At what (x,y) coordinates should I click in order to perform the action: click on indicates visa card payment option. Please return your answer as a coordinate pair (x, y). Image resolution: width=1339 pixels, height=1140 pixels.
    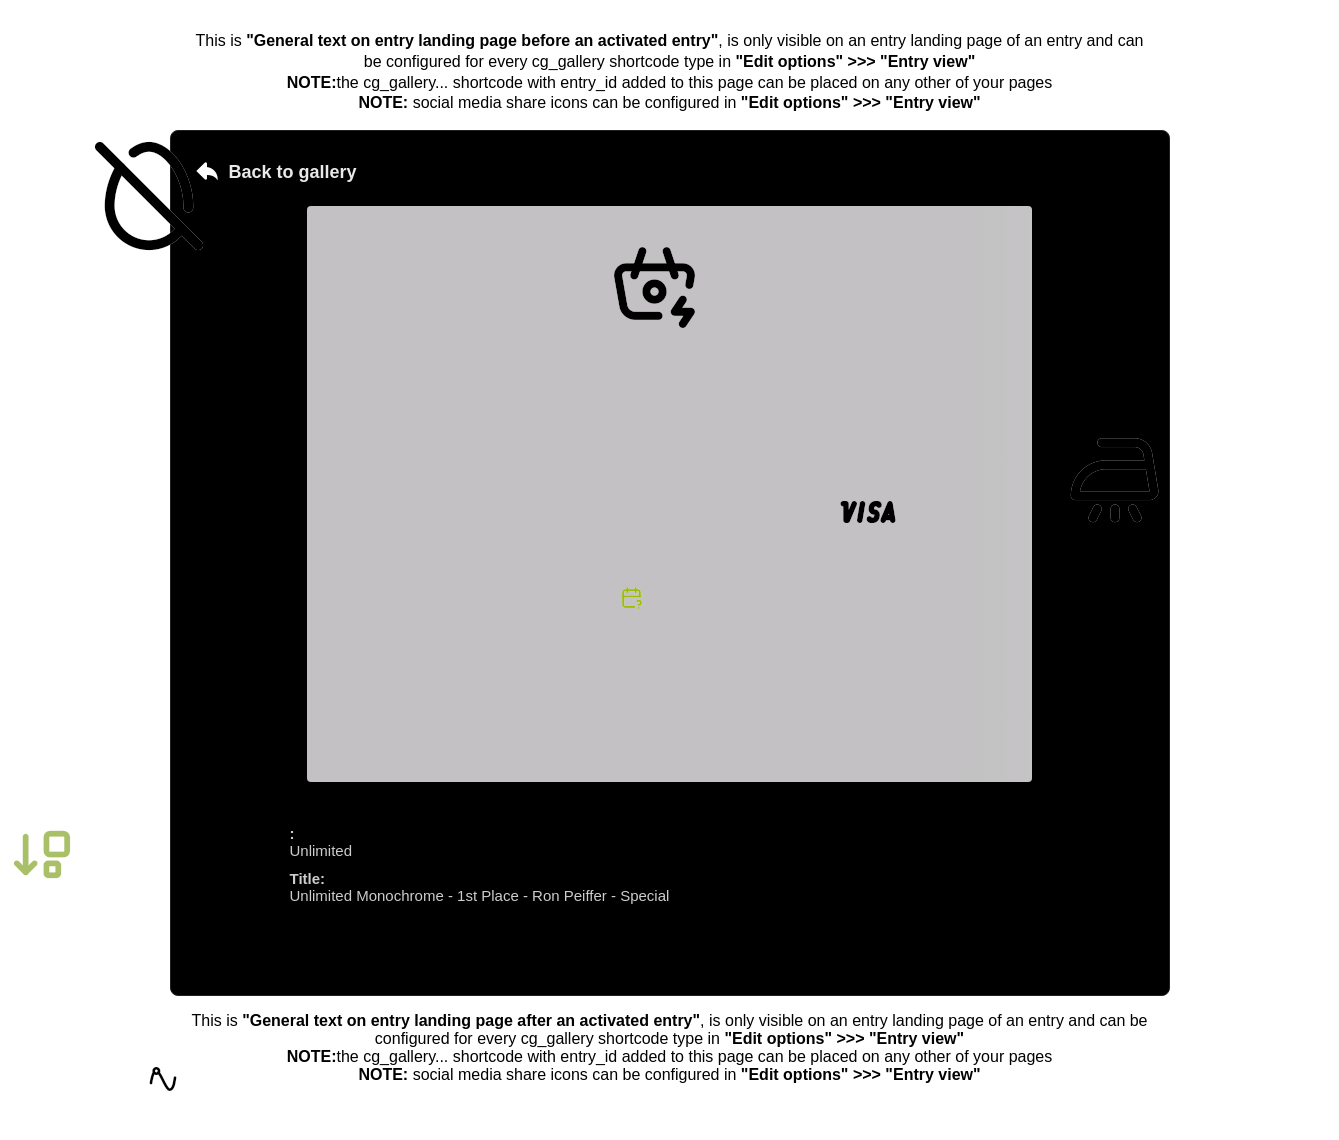
    Looking at the image, I should click on (868, 512).